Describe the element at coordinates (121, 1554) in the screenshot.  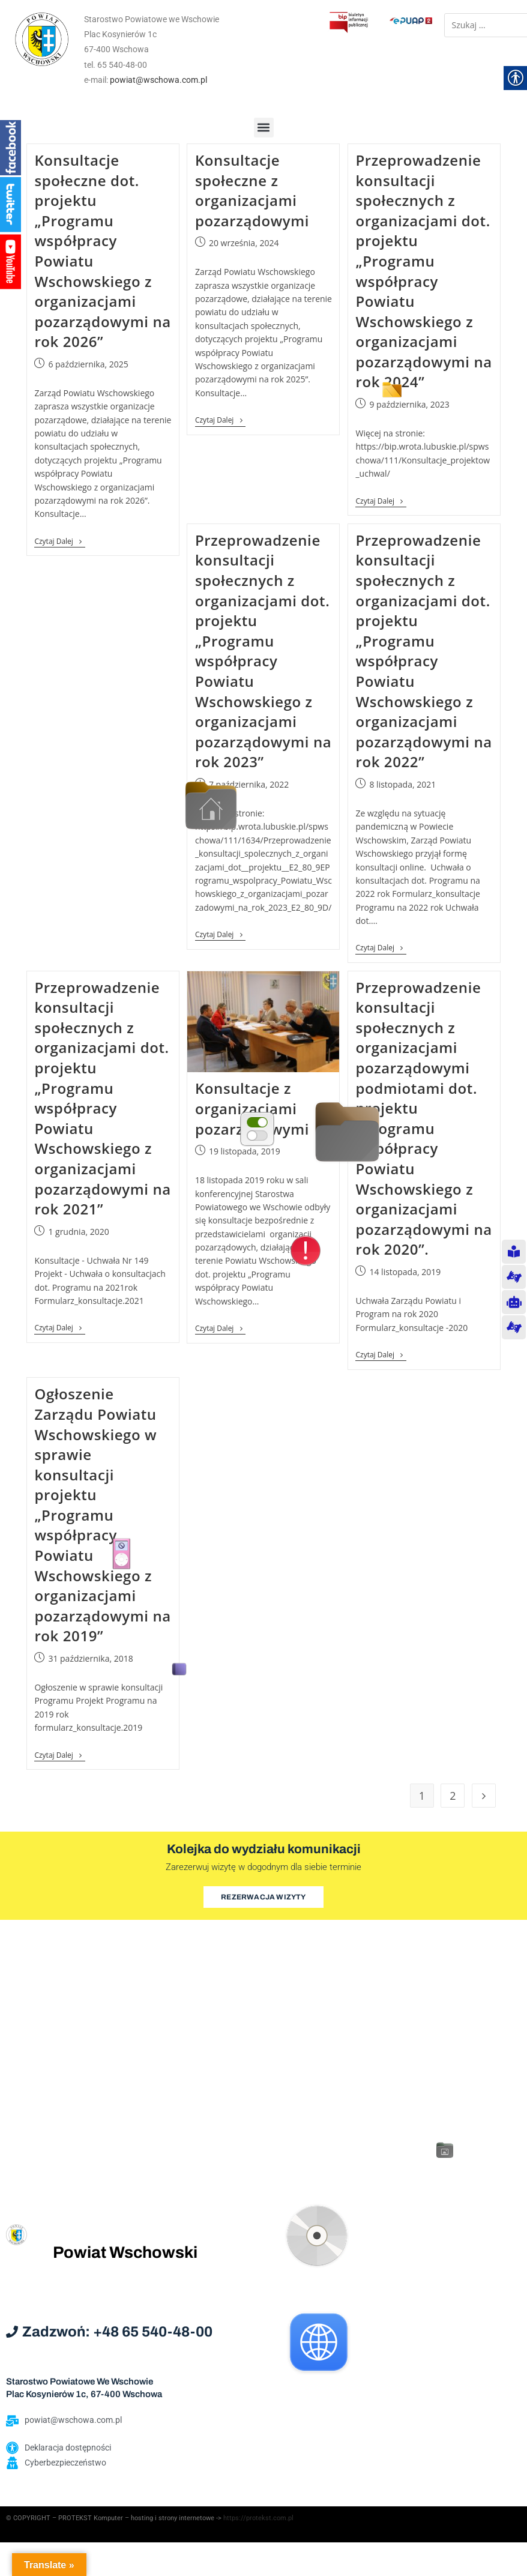
I see `iPod mini device in pink color` at that location.